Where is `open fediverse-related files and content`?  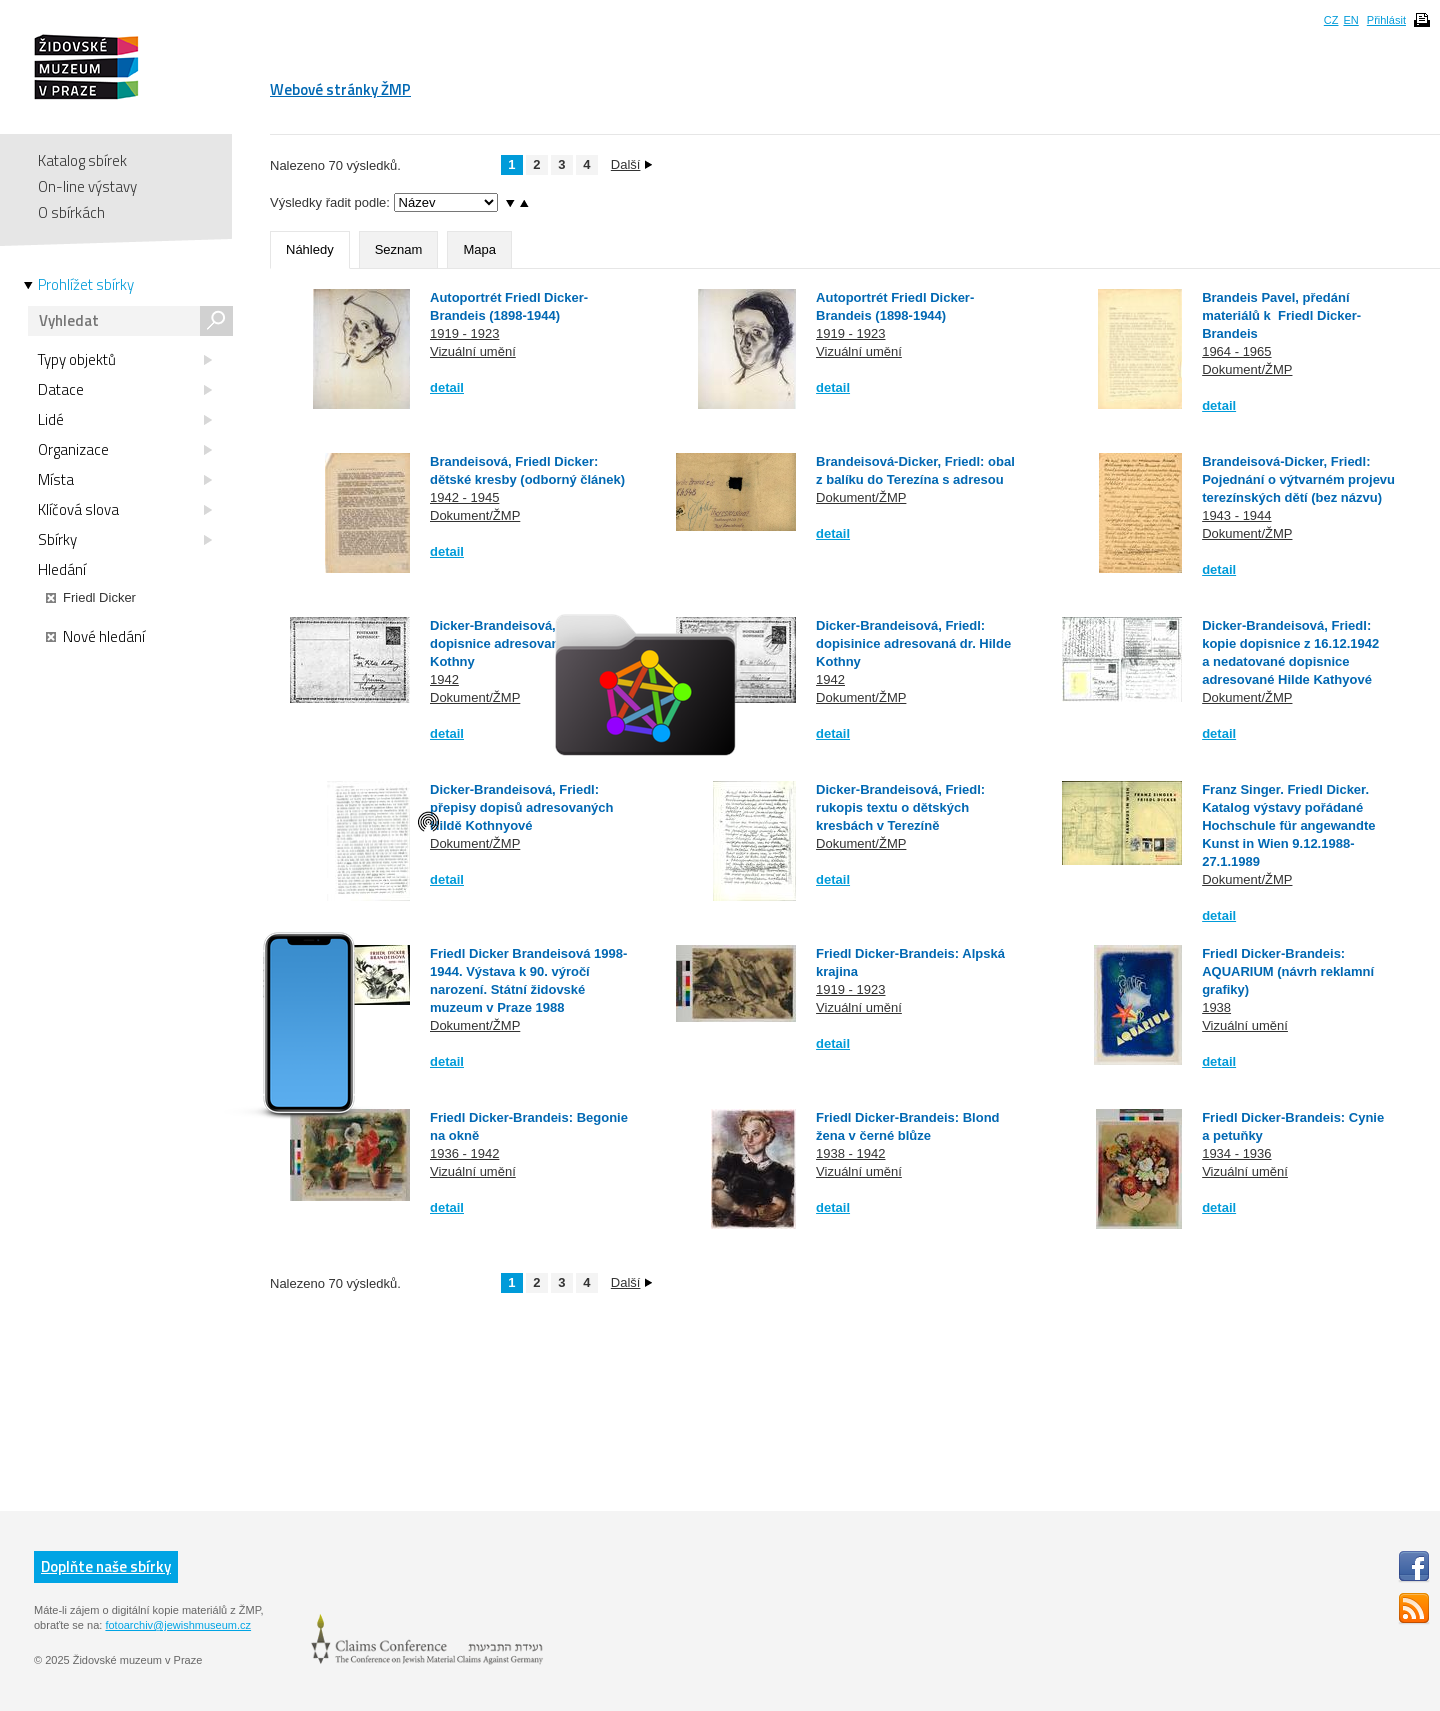 open fediverse-related files and content is located at coordinates (644, 689).